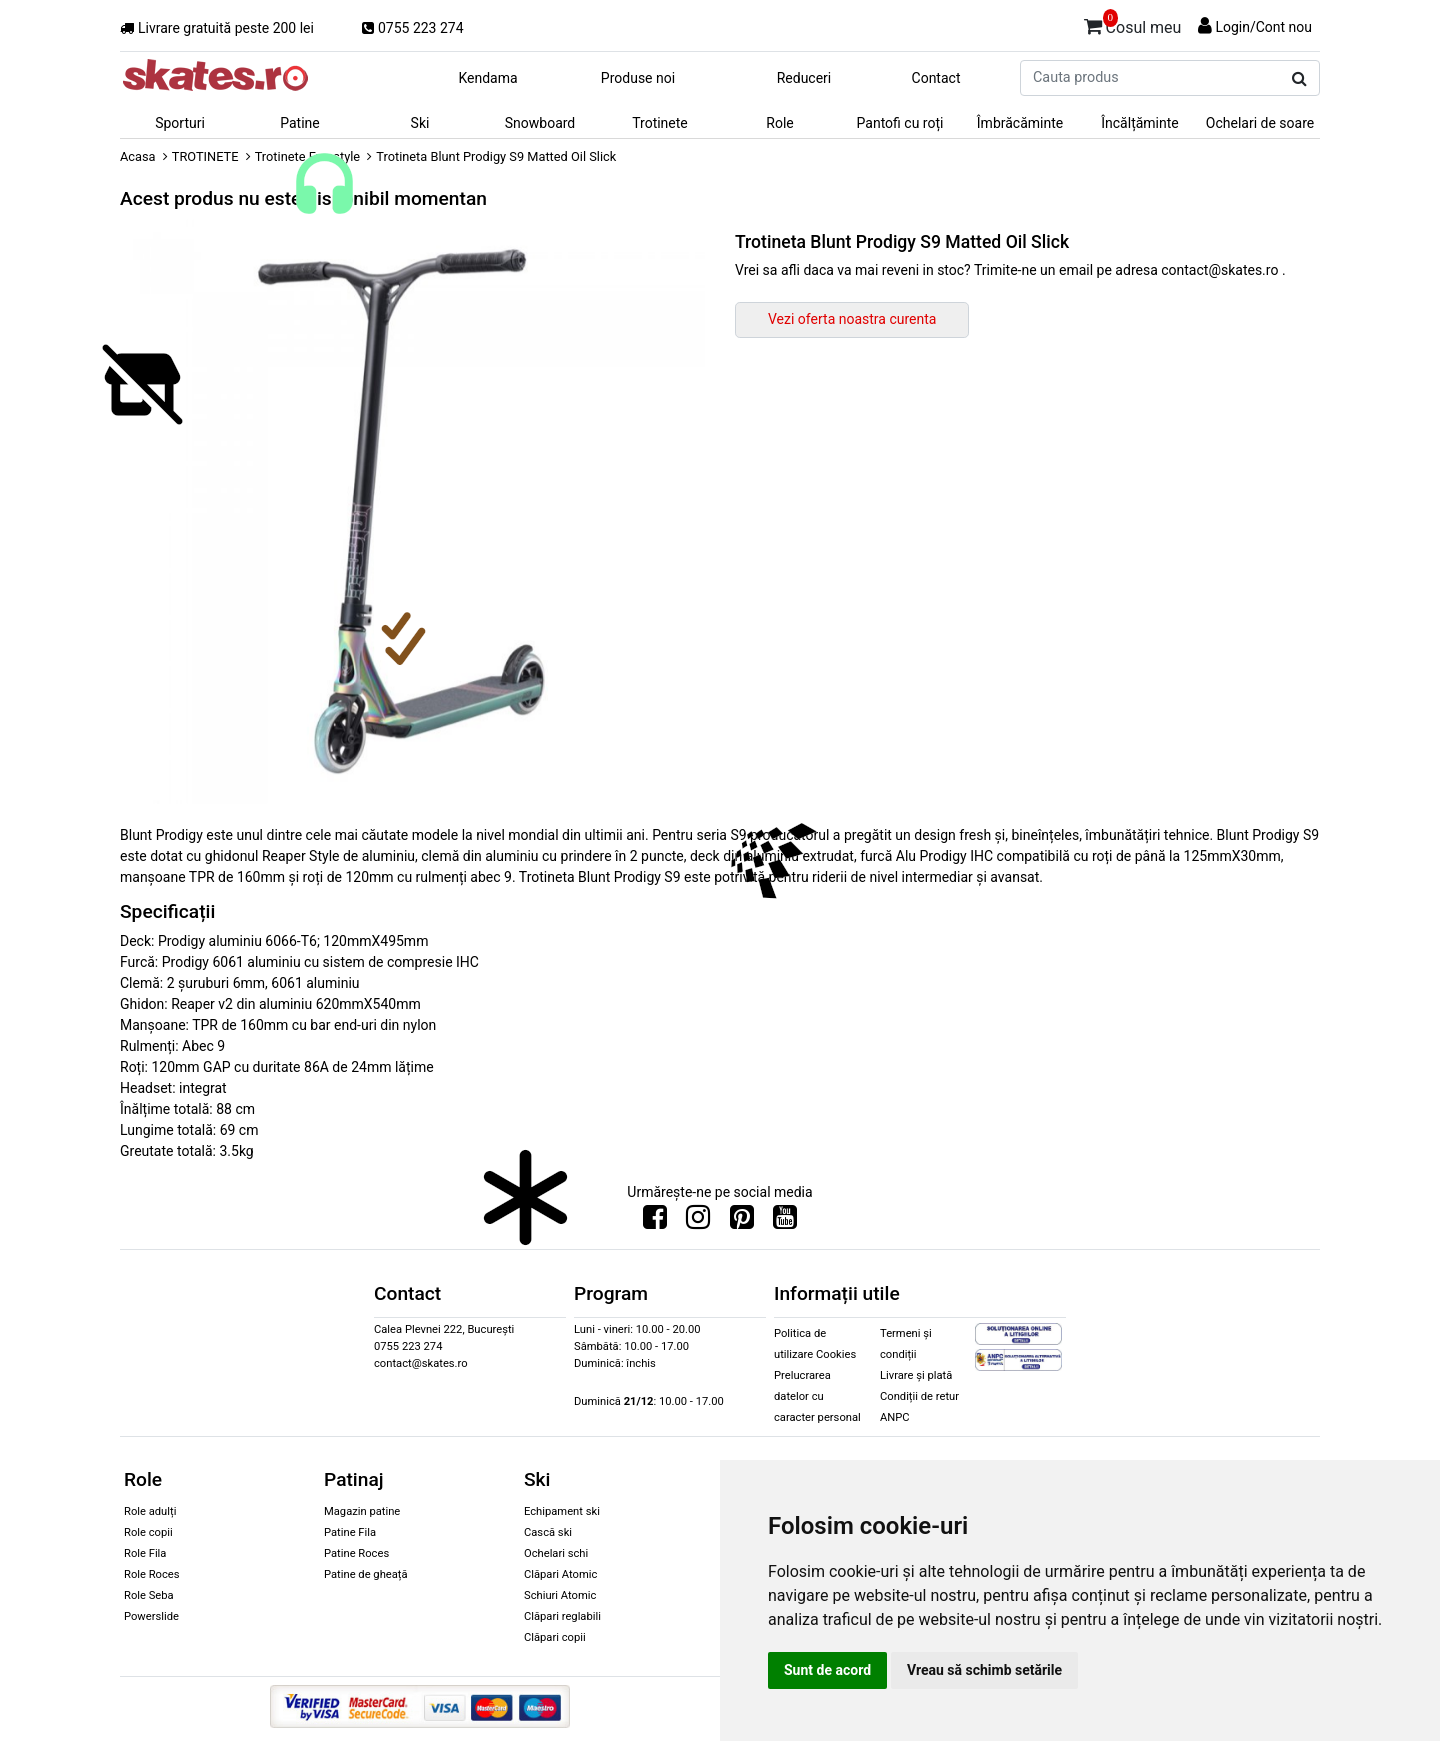  Describe the element at coordinates (774, 858) in the screenshot. I see `schlix CMS brand logo` at that location.